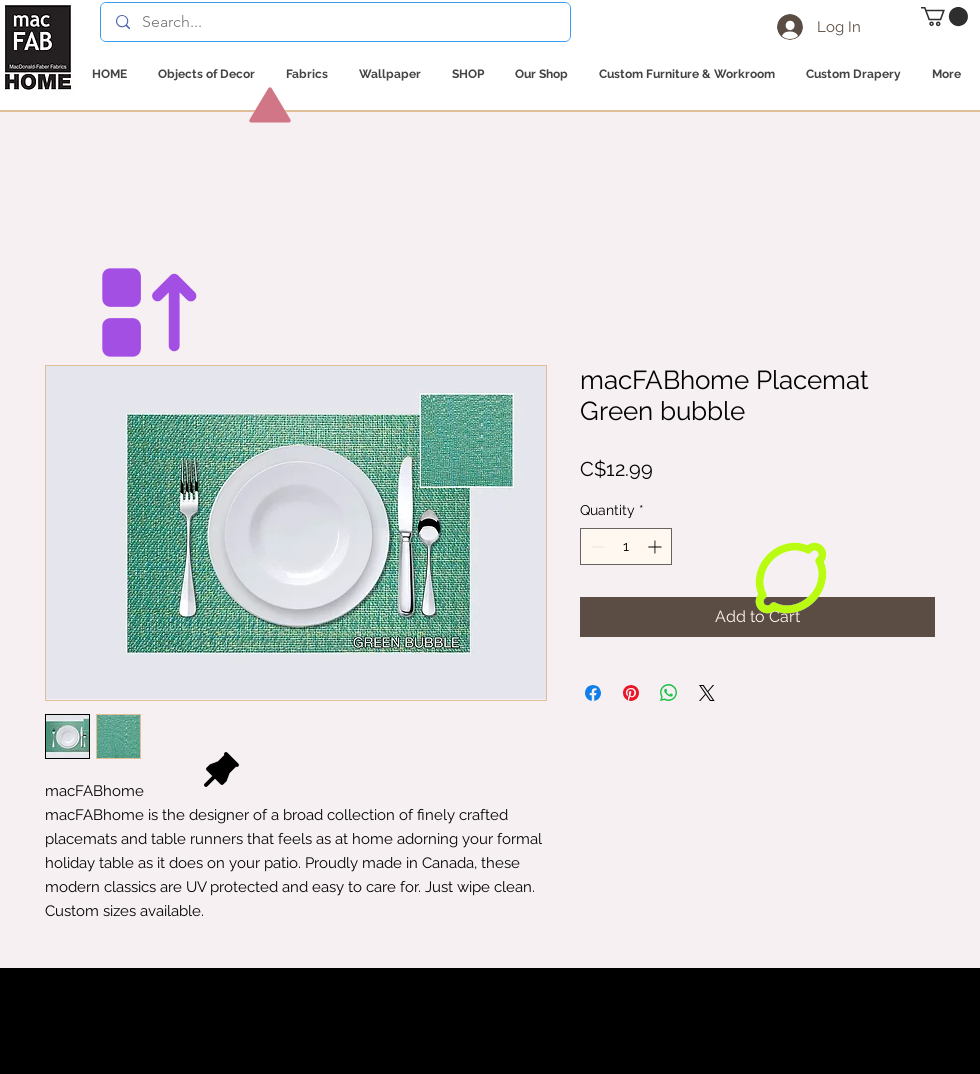 The image size is (980, 1074). What do you see at coordinates (146, 312) in the screenshot?
I see `sort items in ascending order` at bounding box center [146, 312].